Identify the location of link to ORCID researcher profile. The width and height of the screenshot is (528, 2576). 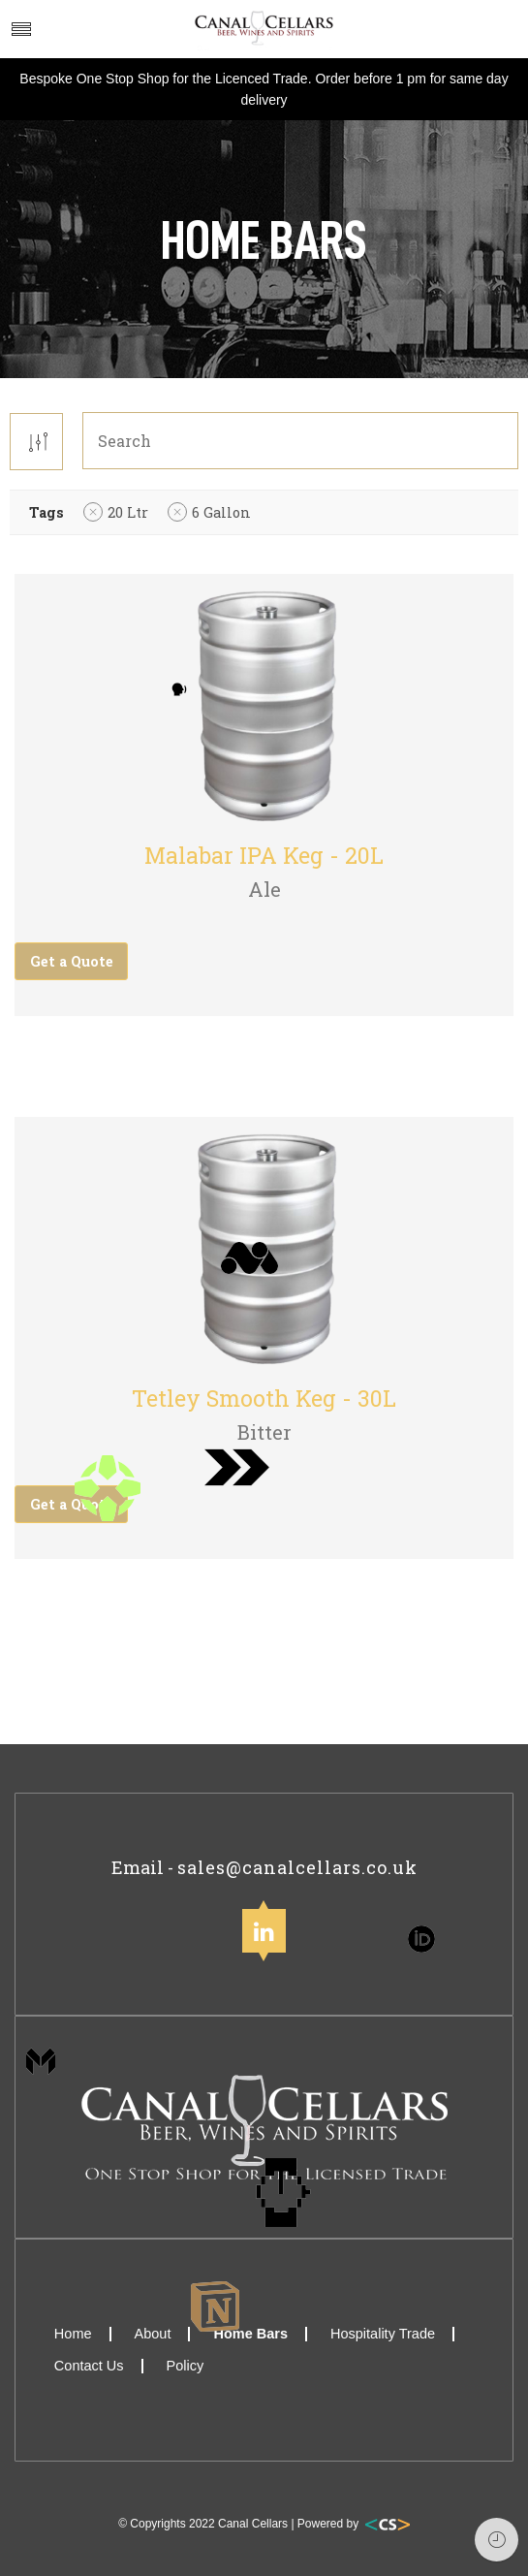
(421, 1939).